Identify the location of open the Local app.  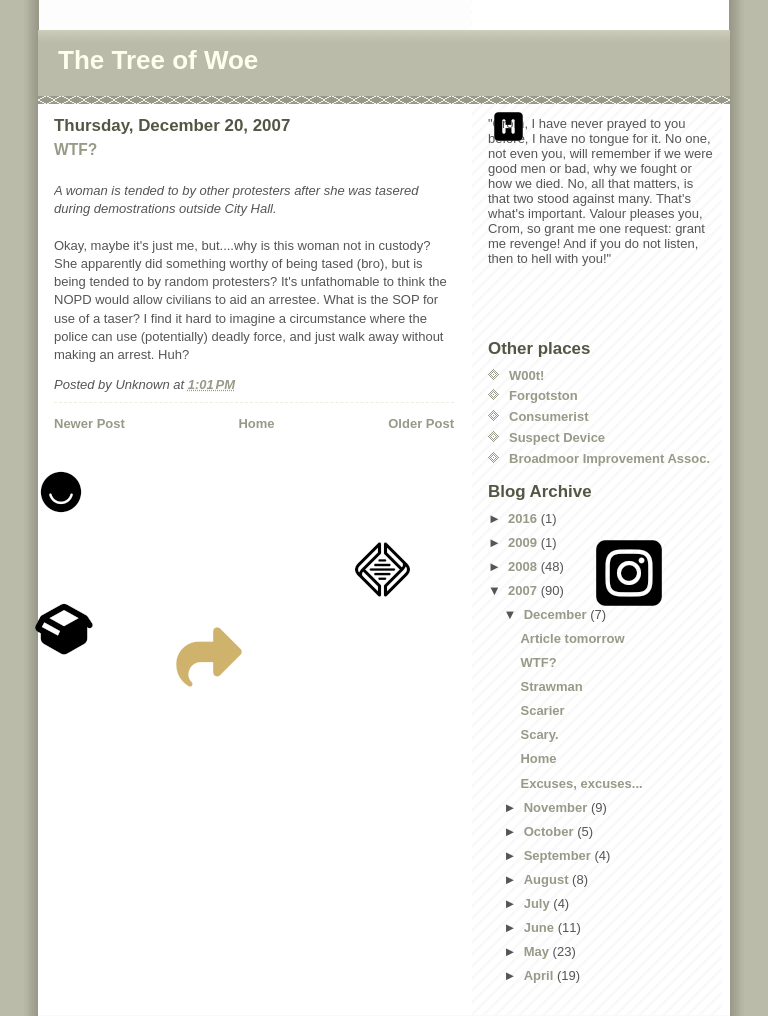
(382, 569).